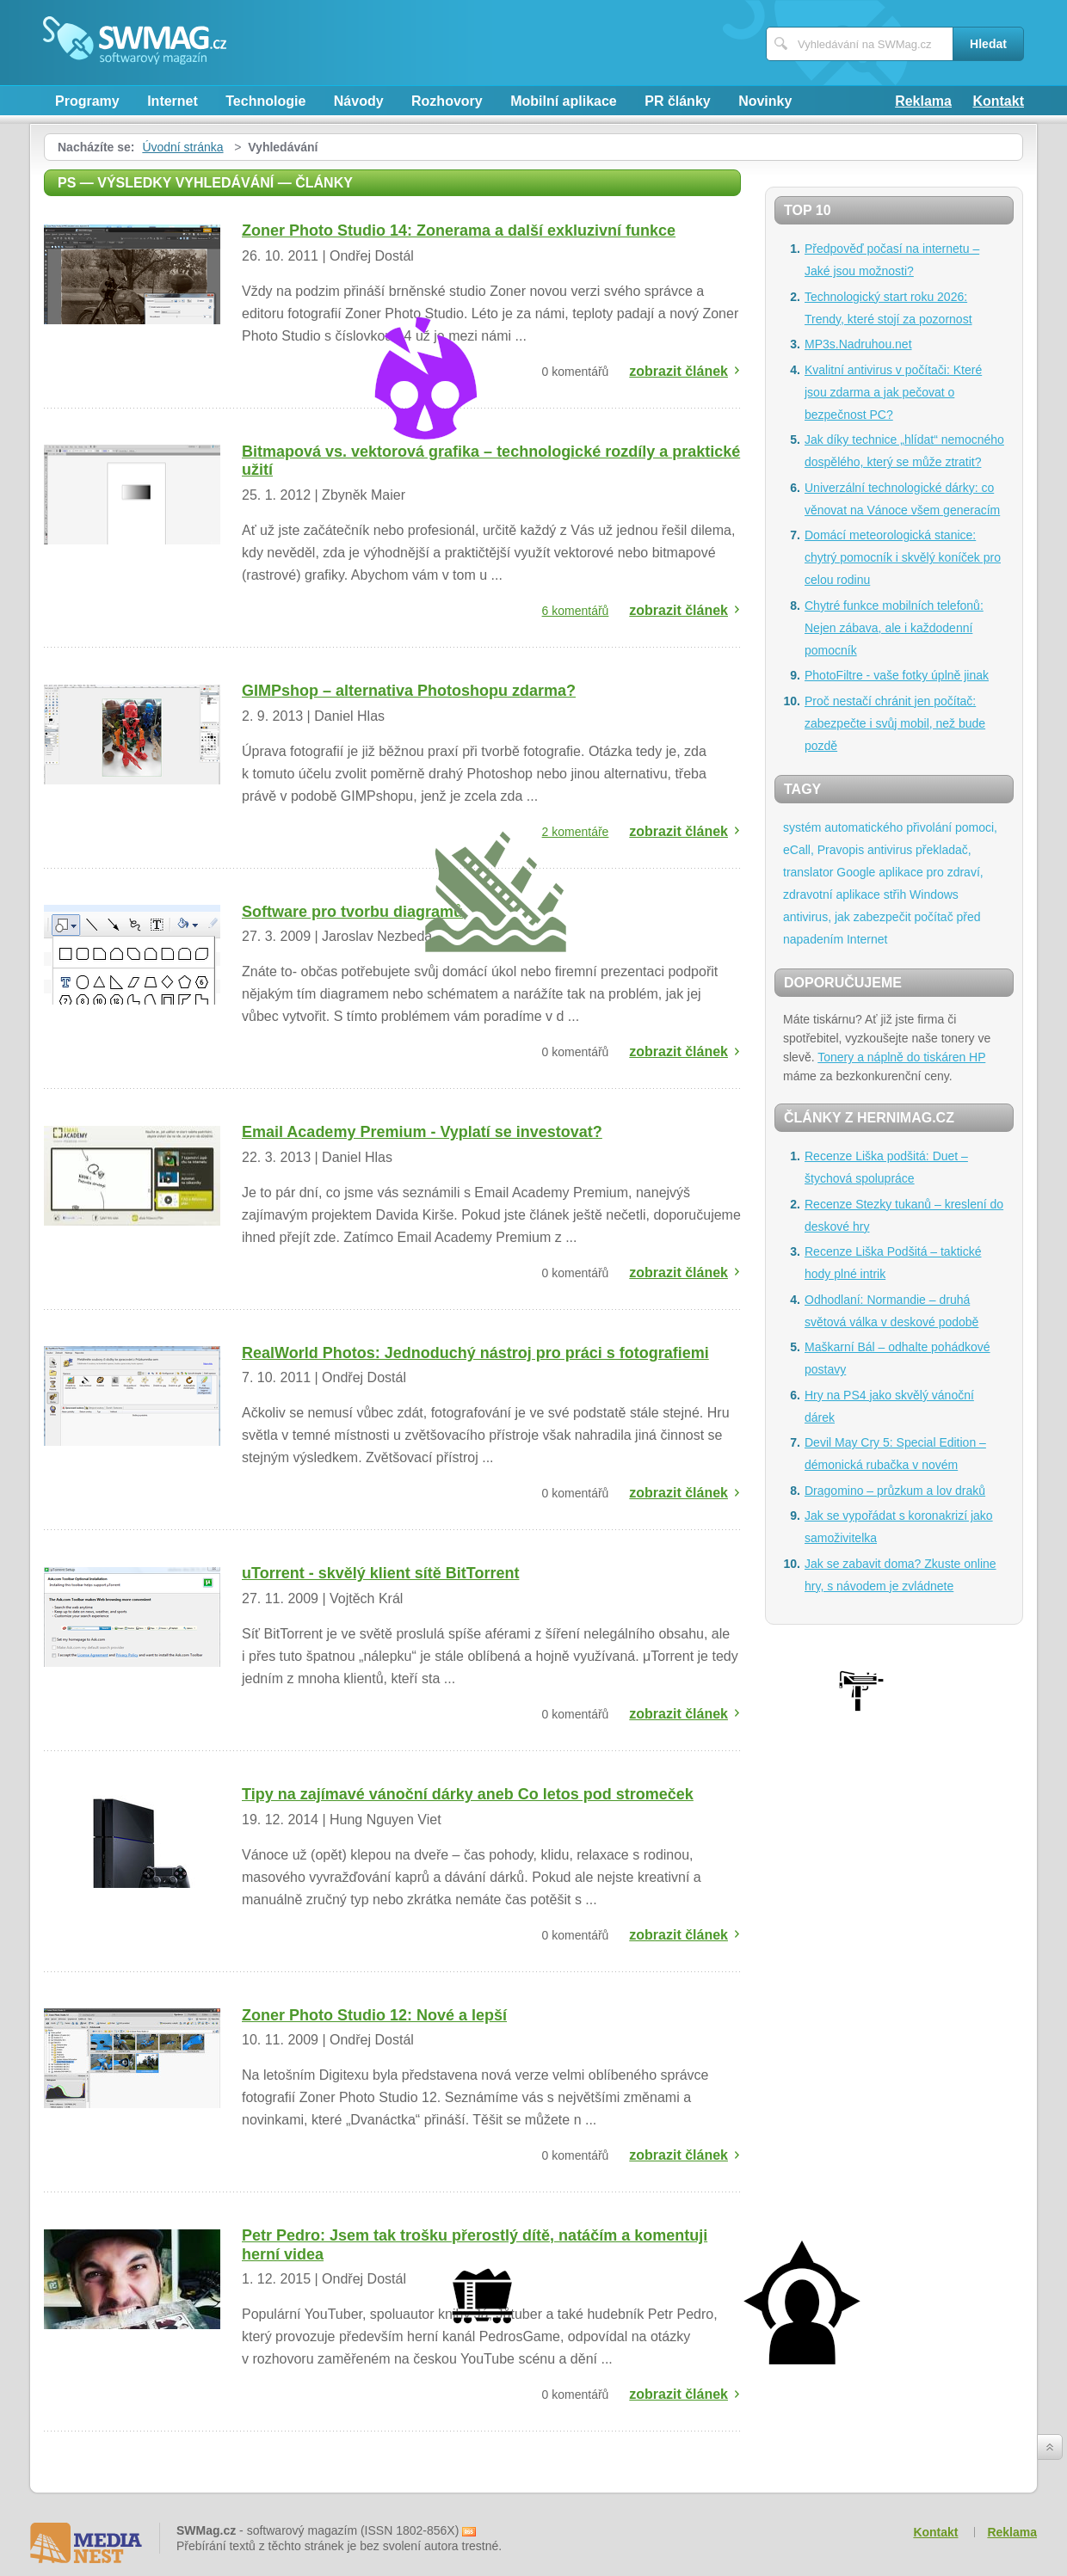 Image resolution: width=1067 pixels, height=2576 pixels. Describe the element at coordinates (861, 1691) in the screenshot. I see `select submachine gun weapon in game` at that location.